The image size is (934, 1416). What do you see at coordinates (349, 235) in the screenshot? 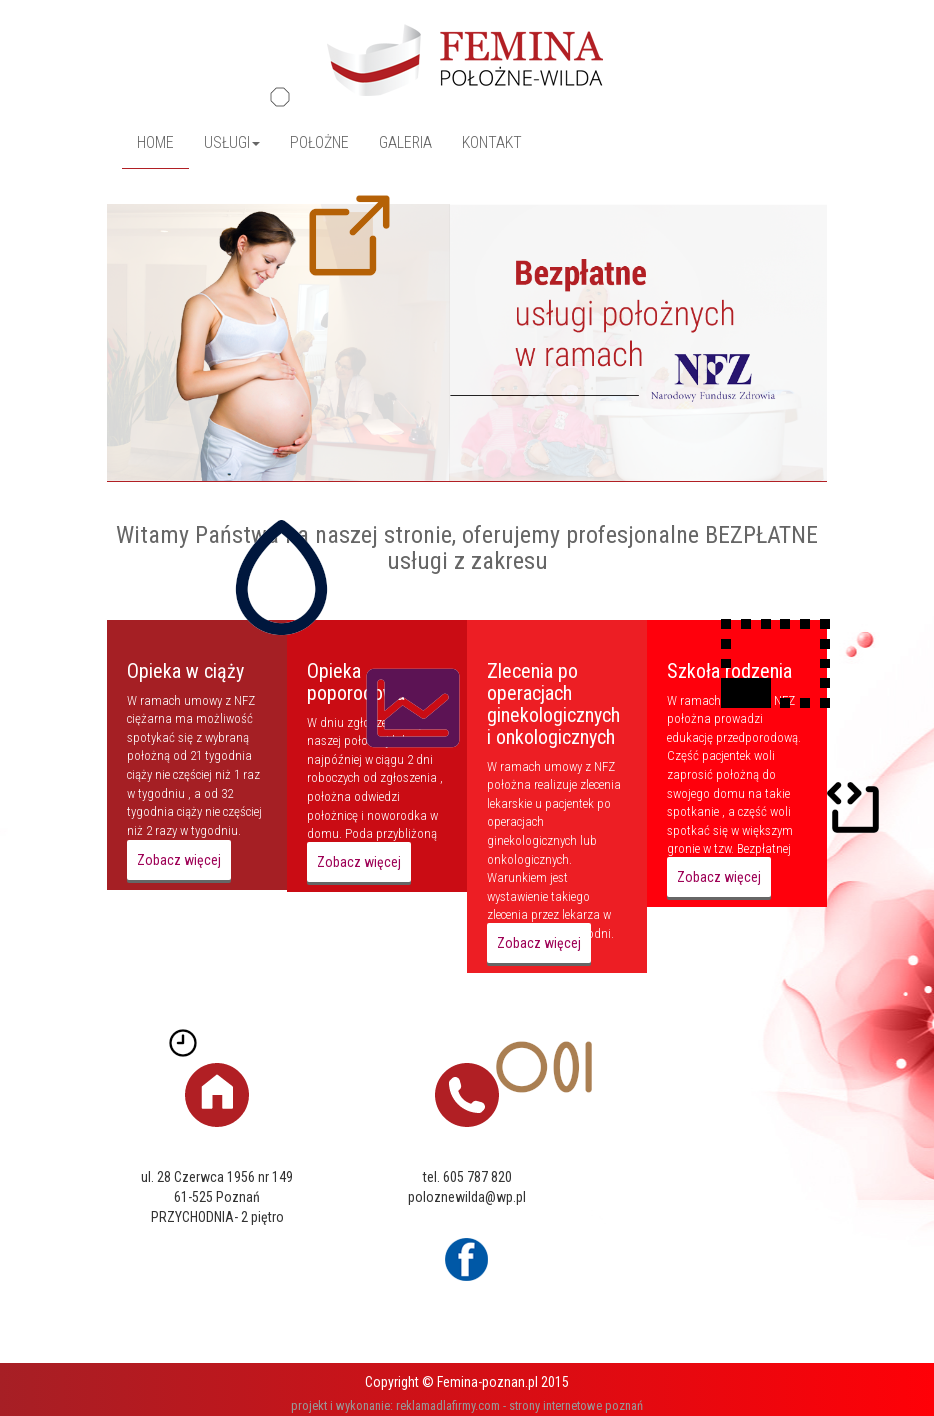
I see `open link in a new window or tab` at bounding box center [349, 235].